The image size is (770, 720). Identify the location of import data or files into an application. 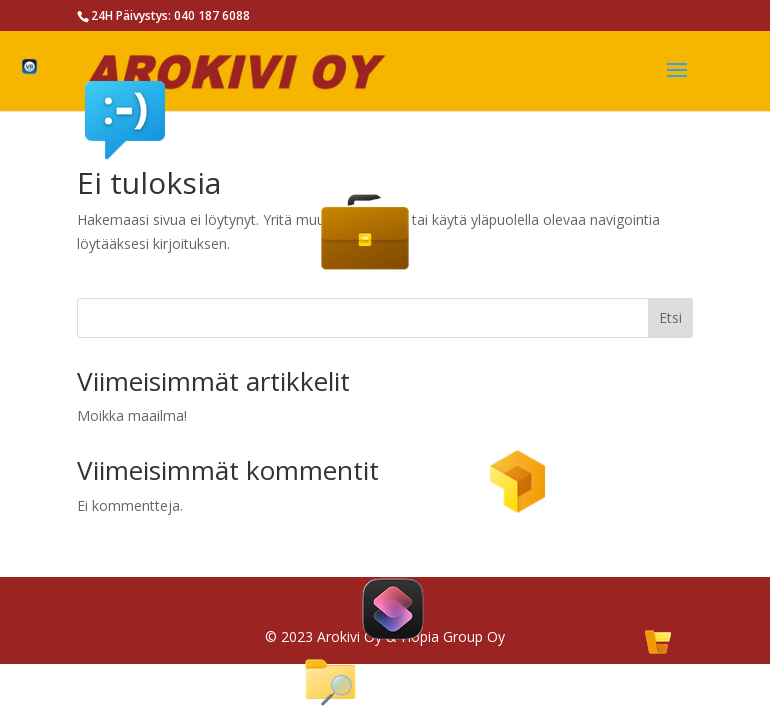
(517, 481).